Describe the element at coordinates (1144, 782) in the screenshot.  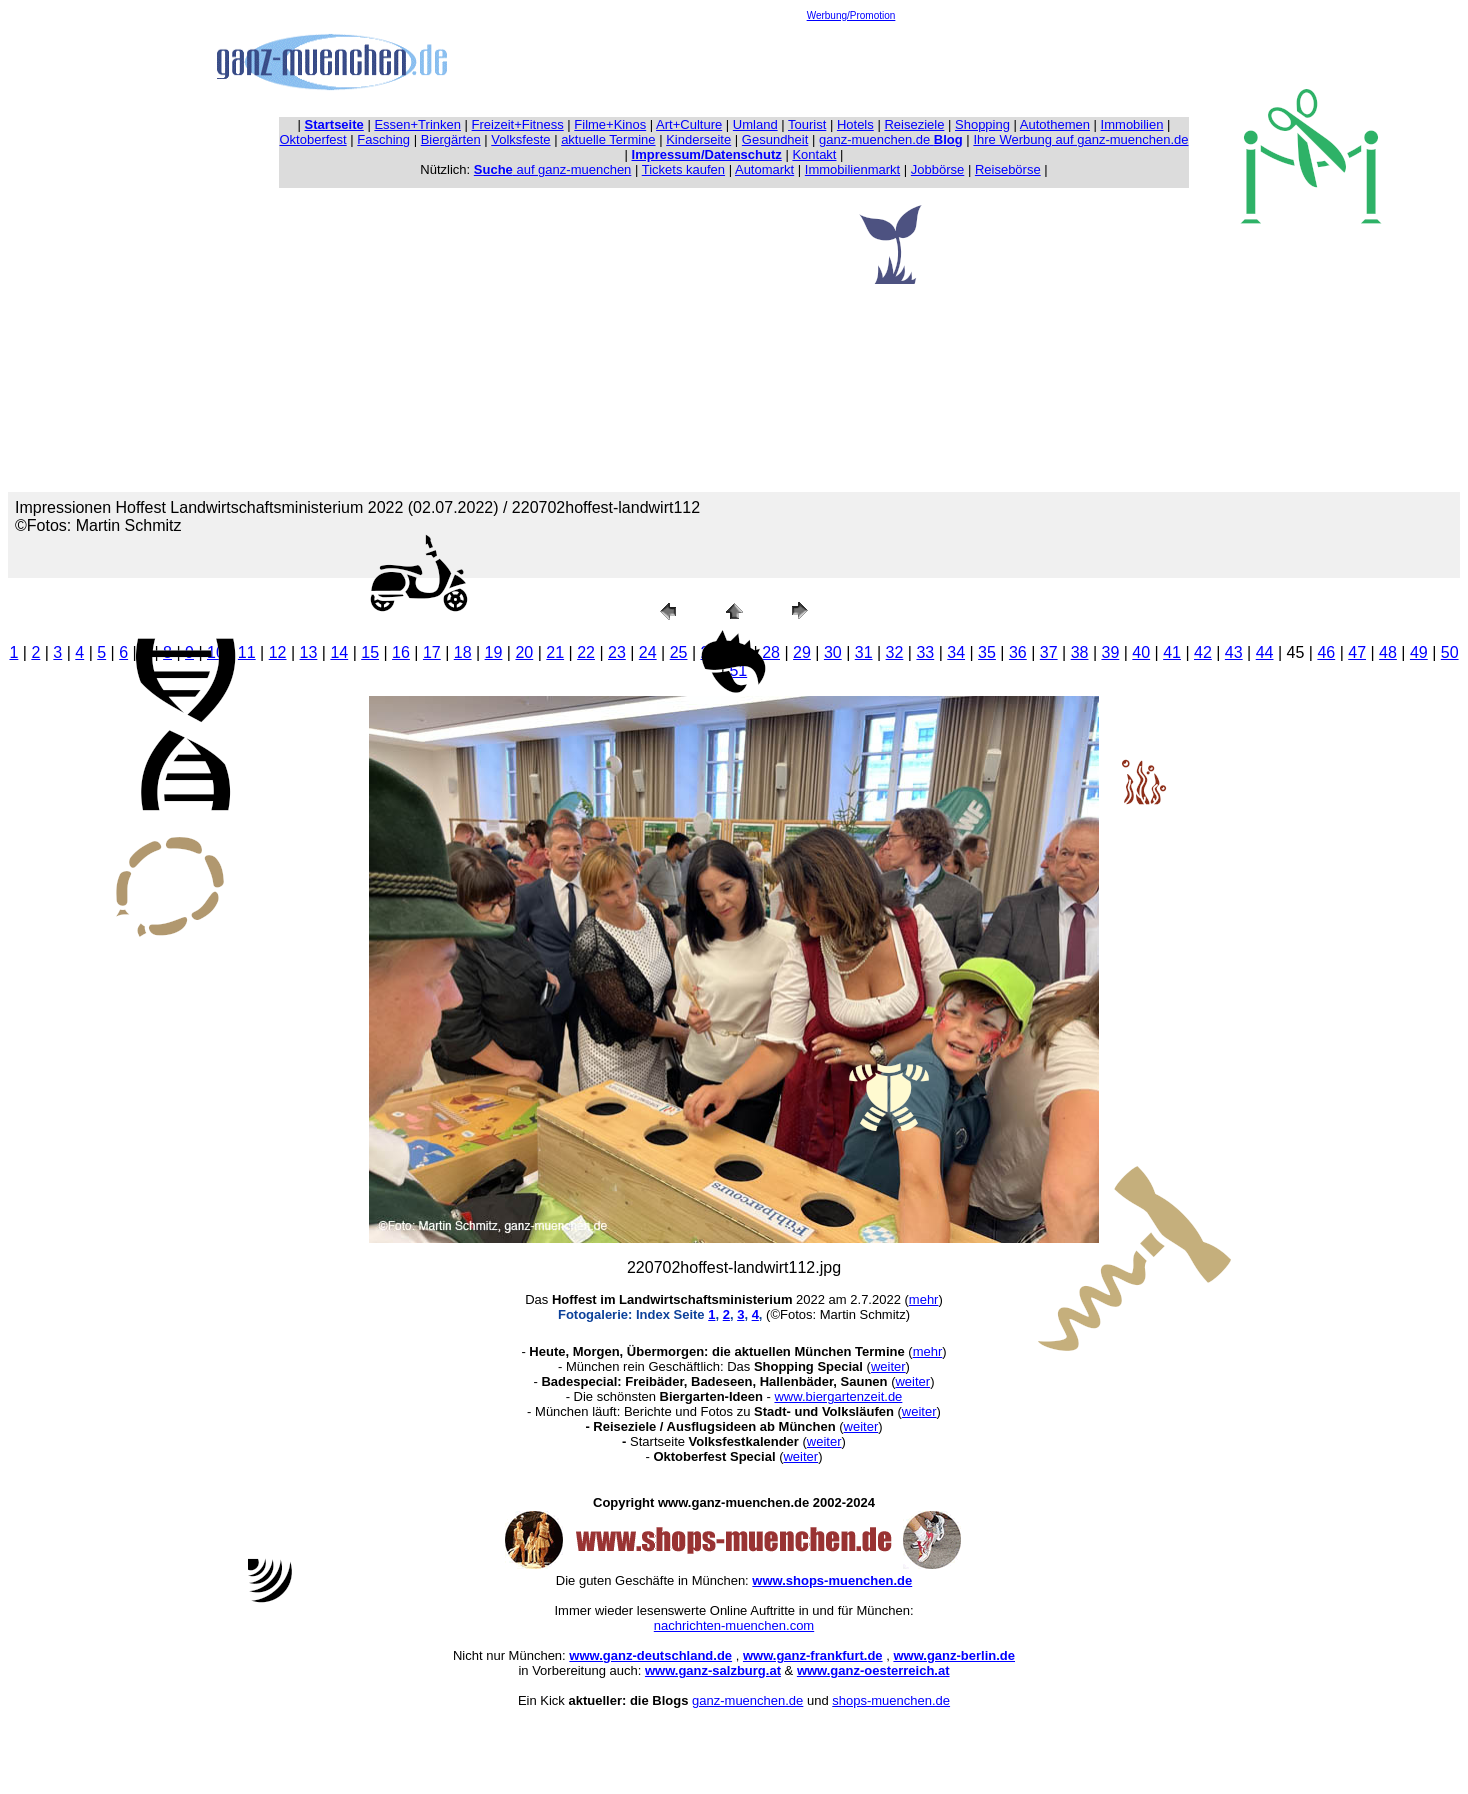
I see `indicates aquatic or underwater environment` at that location.